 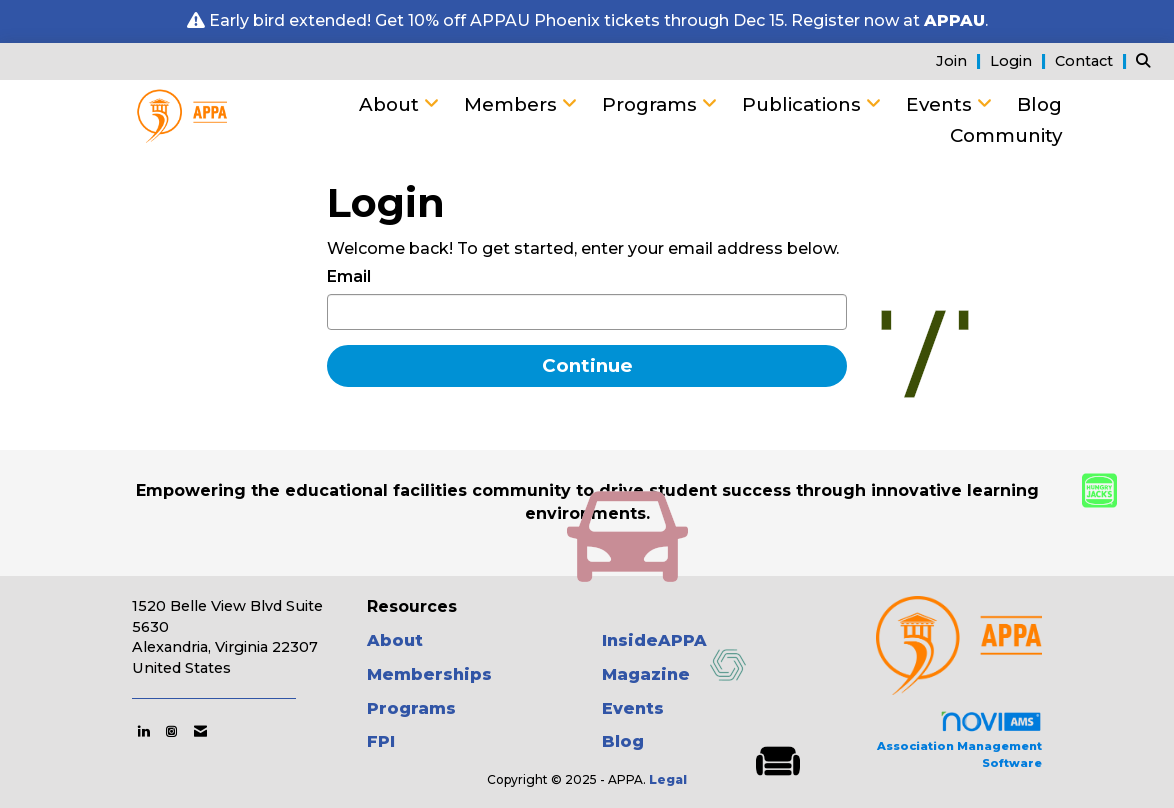 What do you see at coordinates (627, 531) in the screenshot?
I see `select car or driving mode for navigation` at bounding box center [627, 531].